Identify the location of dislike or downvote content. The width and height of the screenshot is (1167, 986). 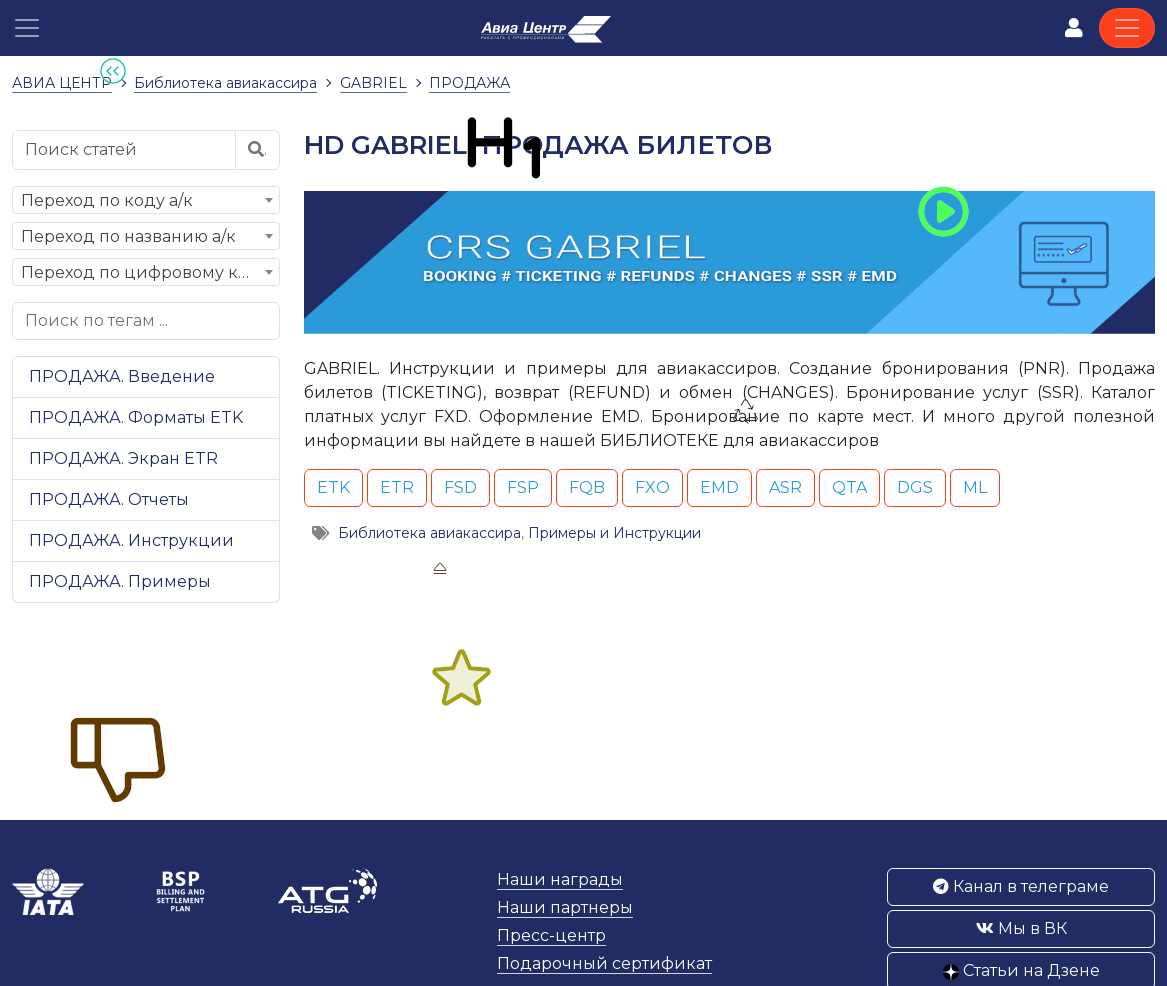
(118, 755).